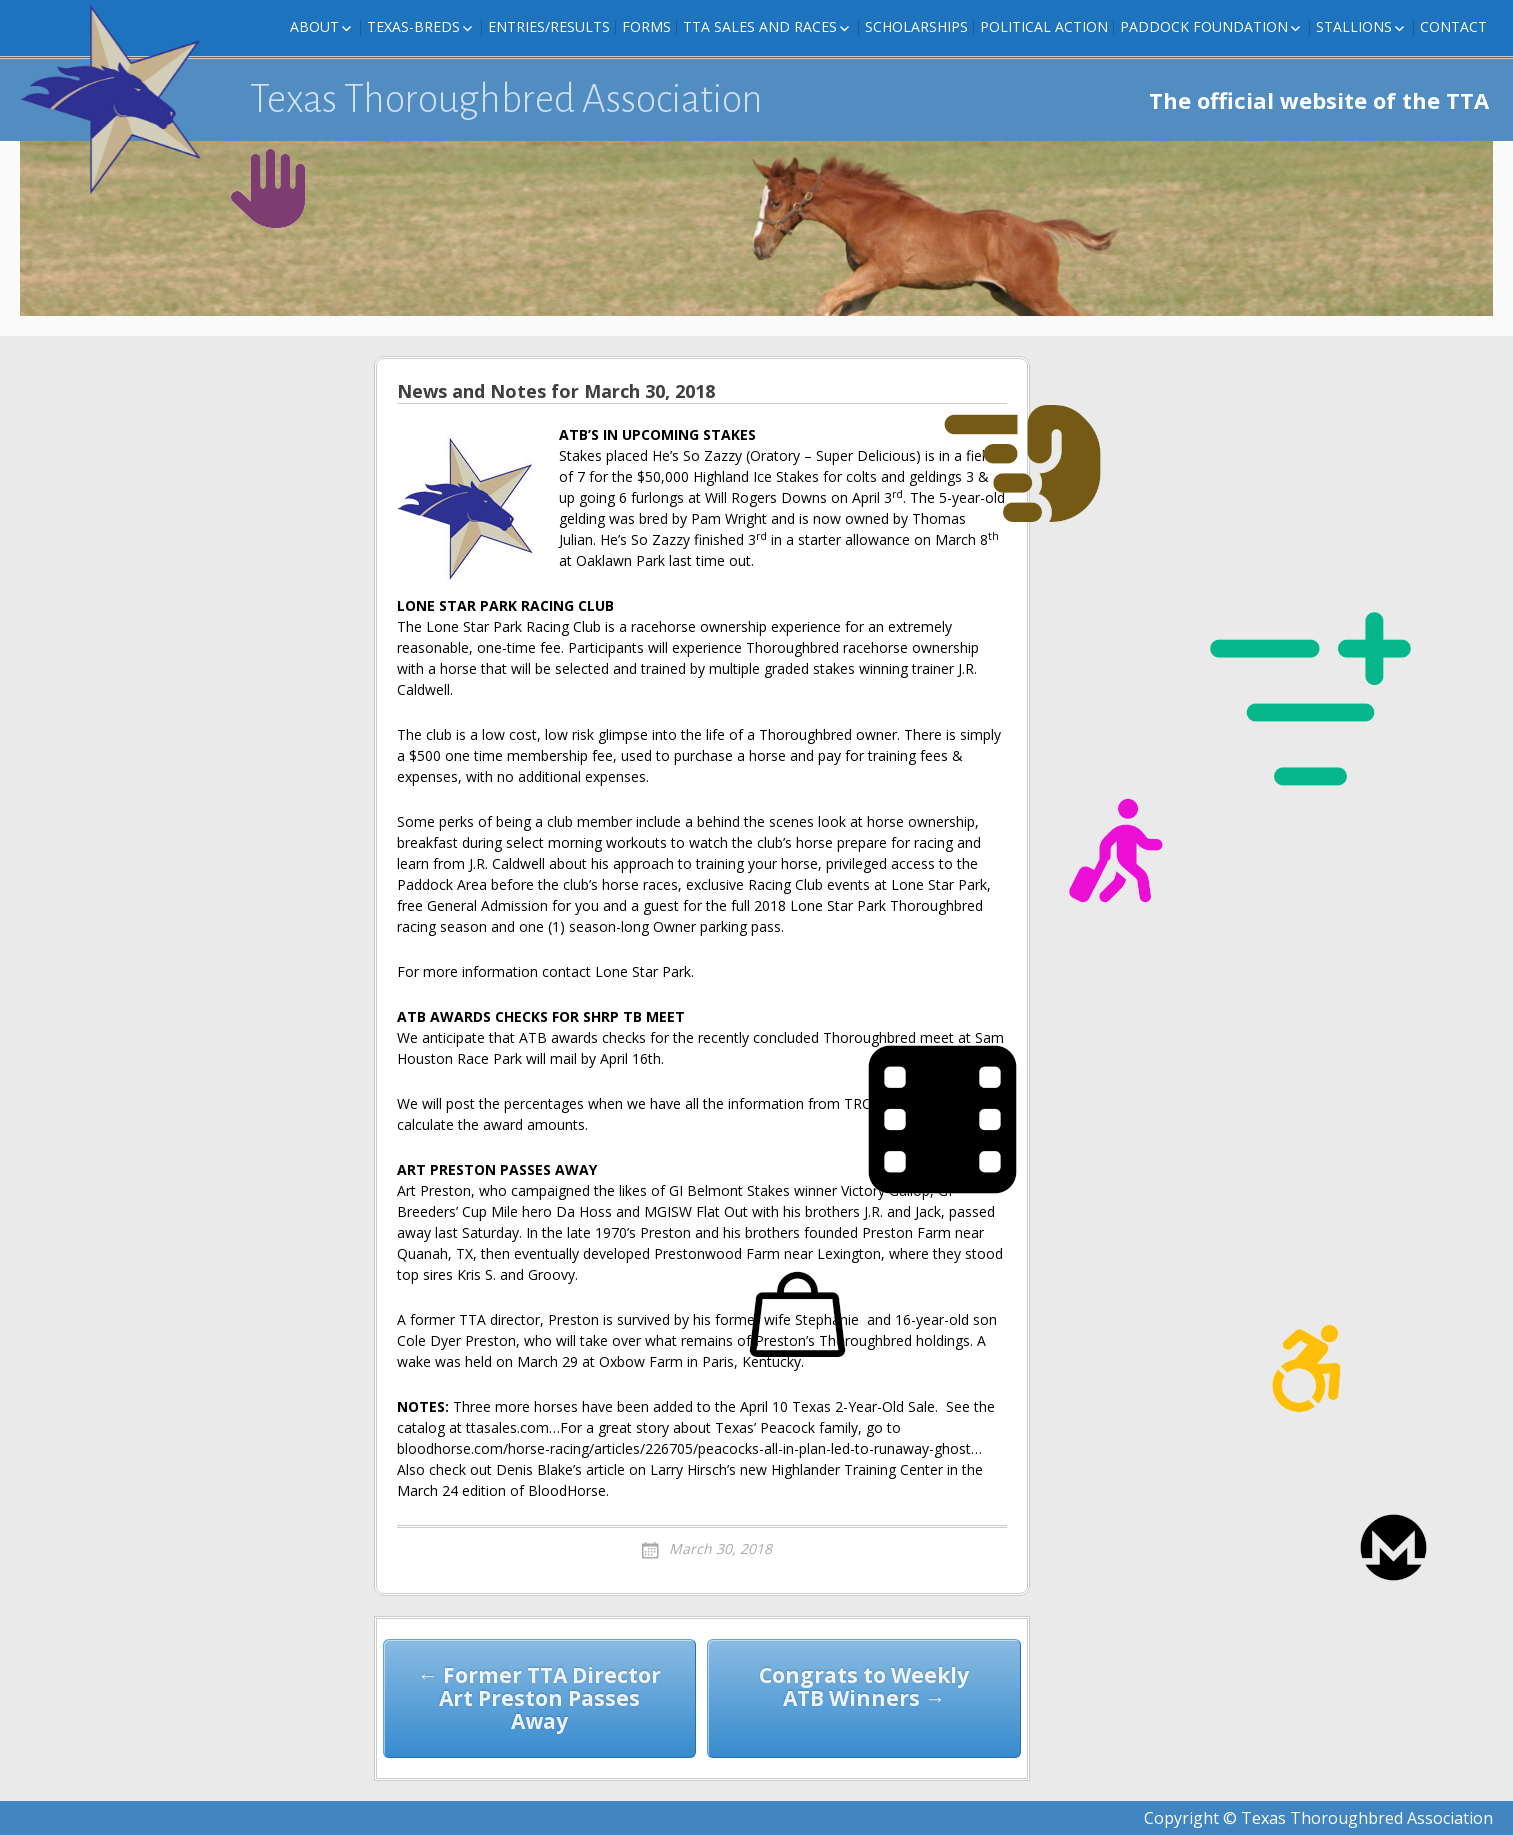  Describe the element at coordinates (1306, 1368) in the screenshot. I see `indicates wheelchair accessibility` at that location.